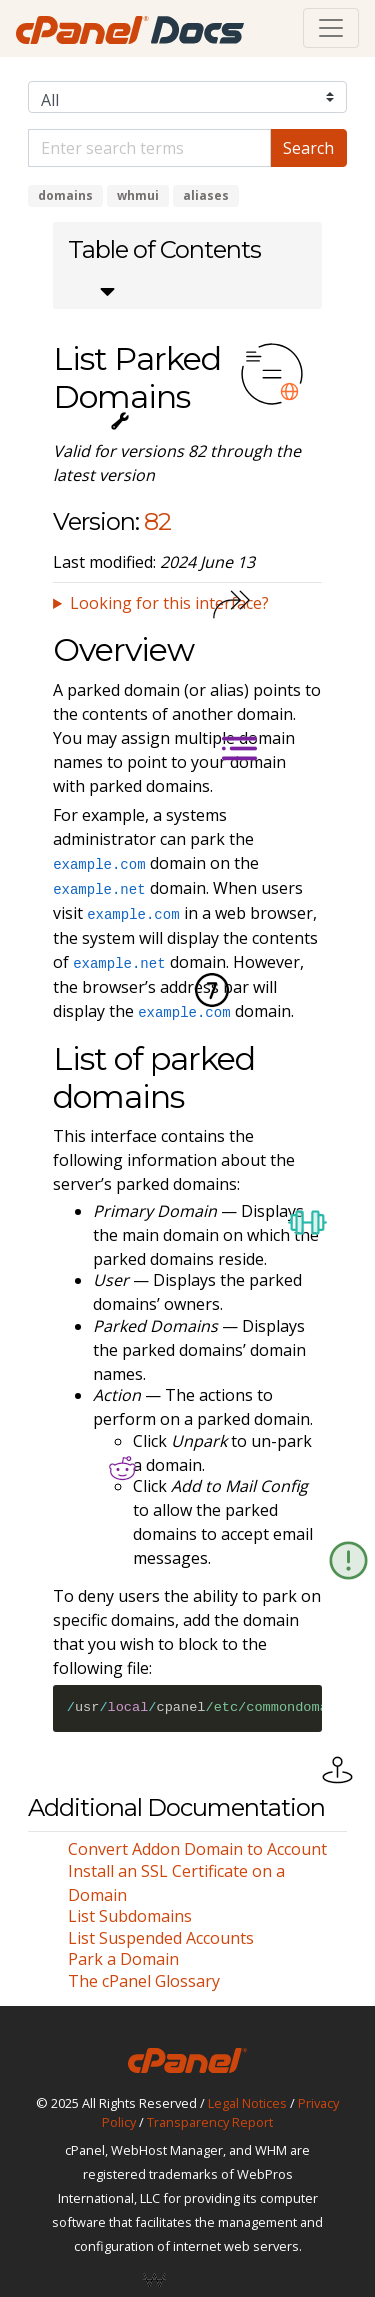 The image size is (375, 2297). What do you see at coordinates (212, 990) in the screenshot?
I see `indicates step 7 in a numbered sequence` at bounding box center [212, 990].